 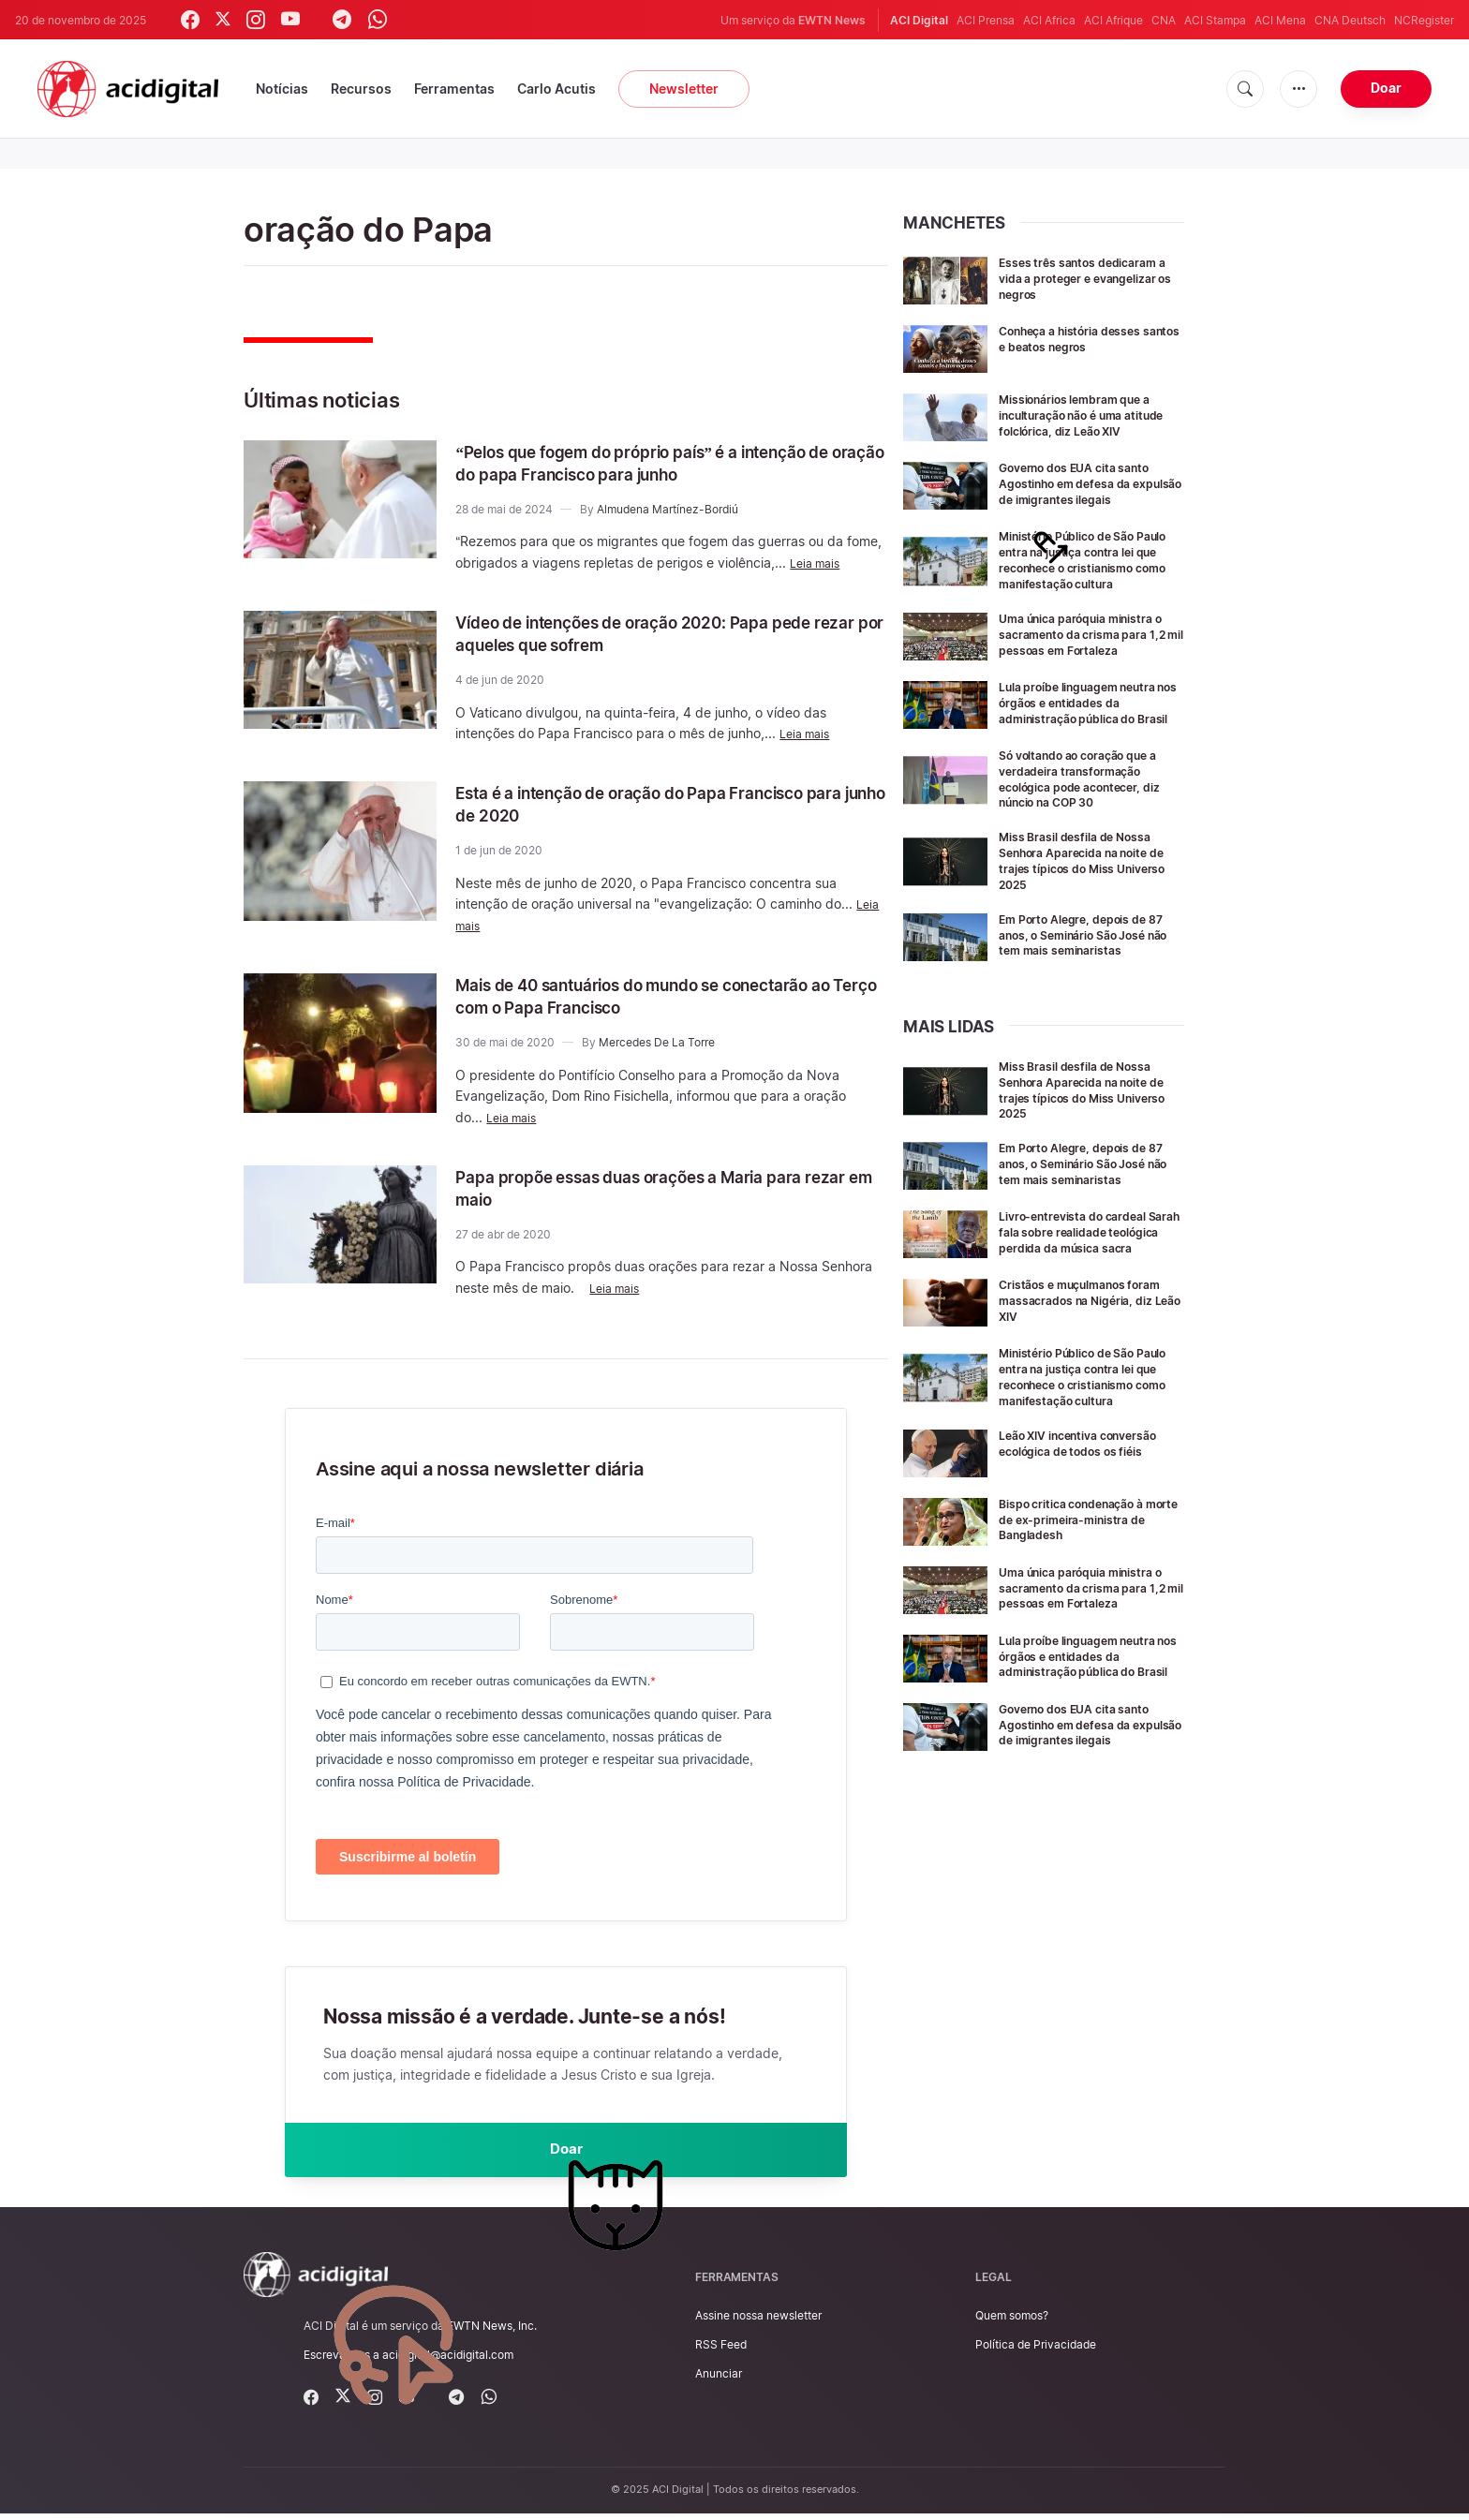 What do you see at coordinates (1050, 546) in the screenshot?
I see `change text orientation or direction` at bounding box center [1050, 546].